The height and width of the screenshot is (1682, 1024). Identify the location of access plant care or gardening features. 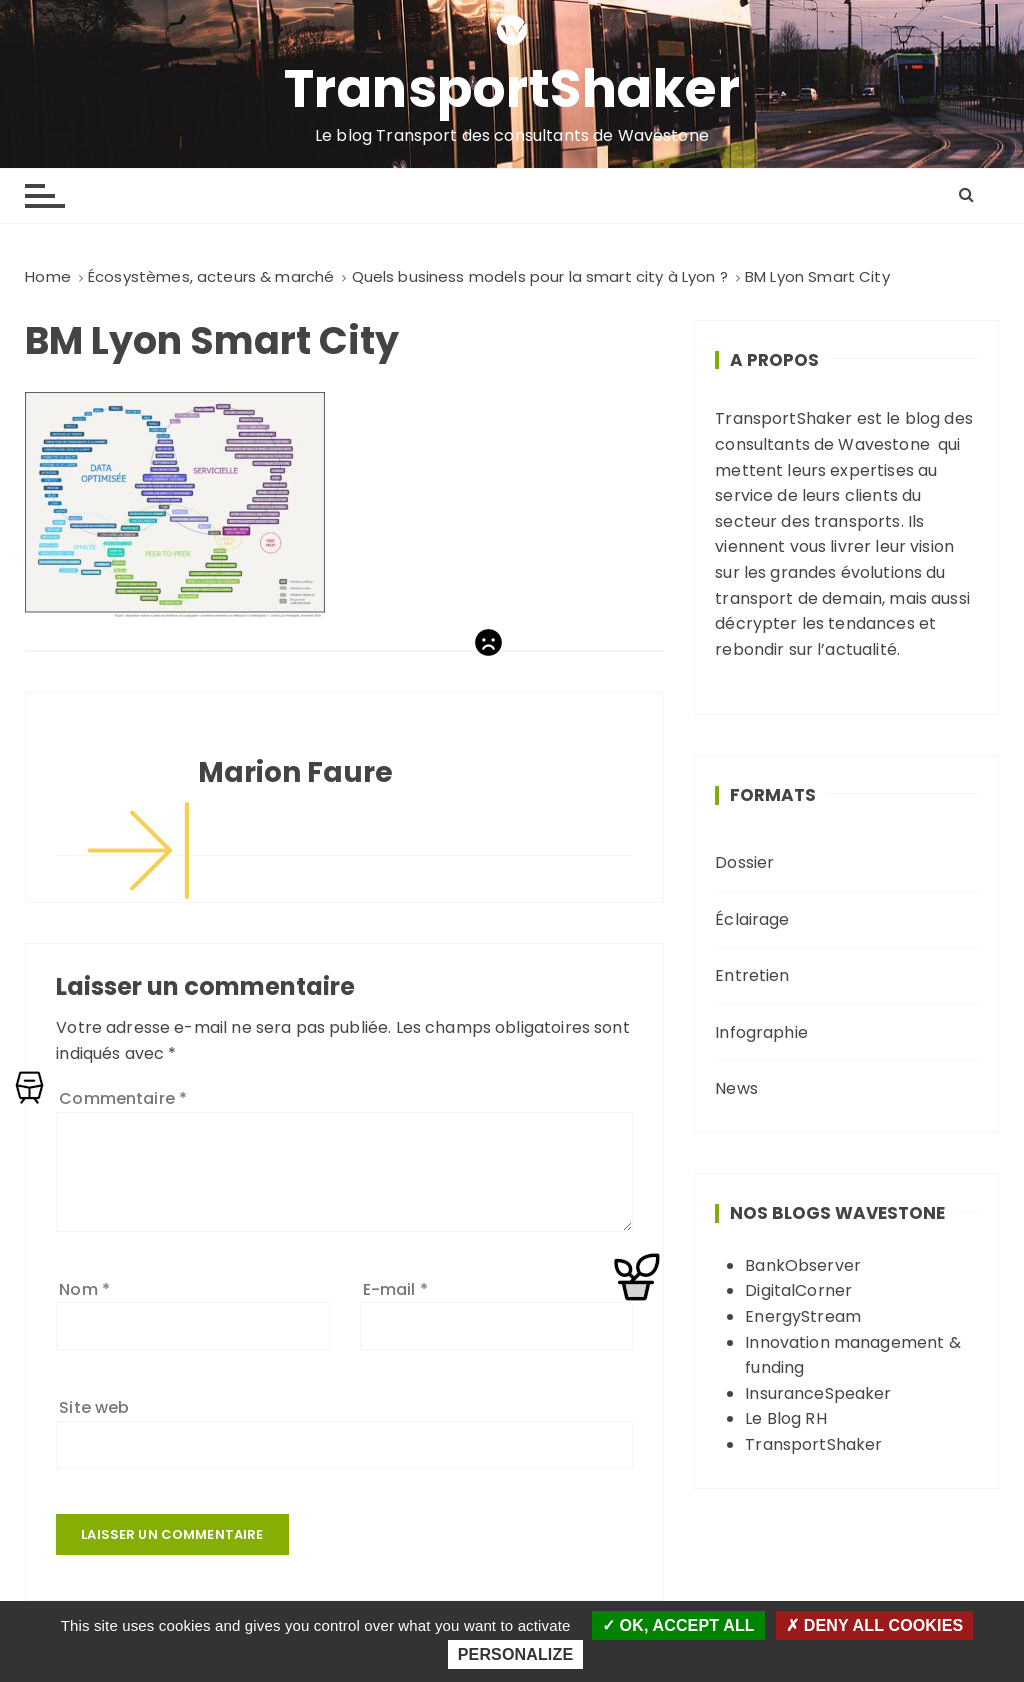
(636, 1277).